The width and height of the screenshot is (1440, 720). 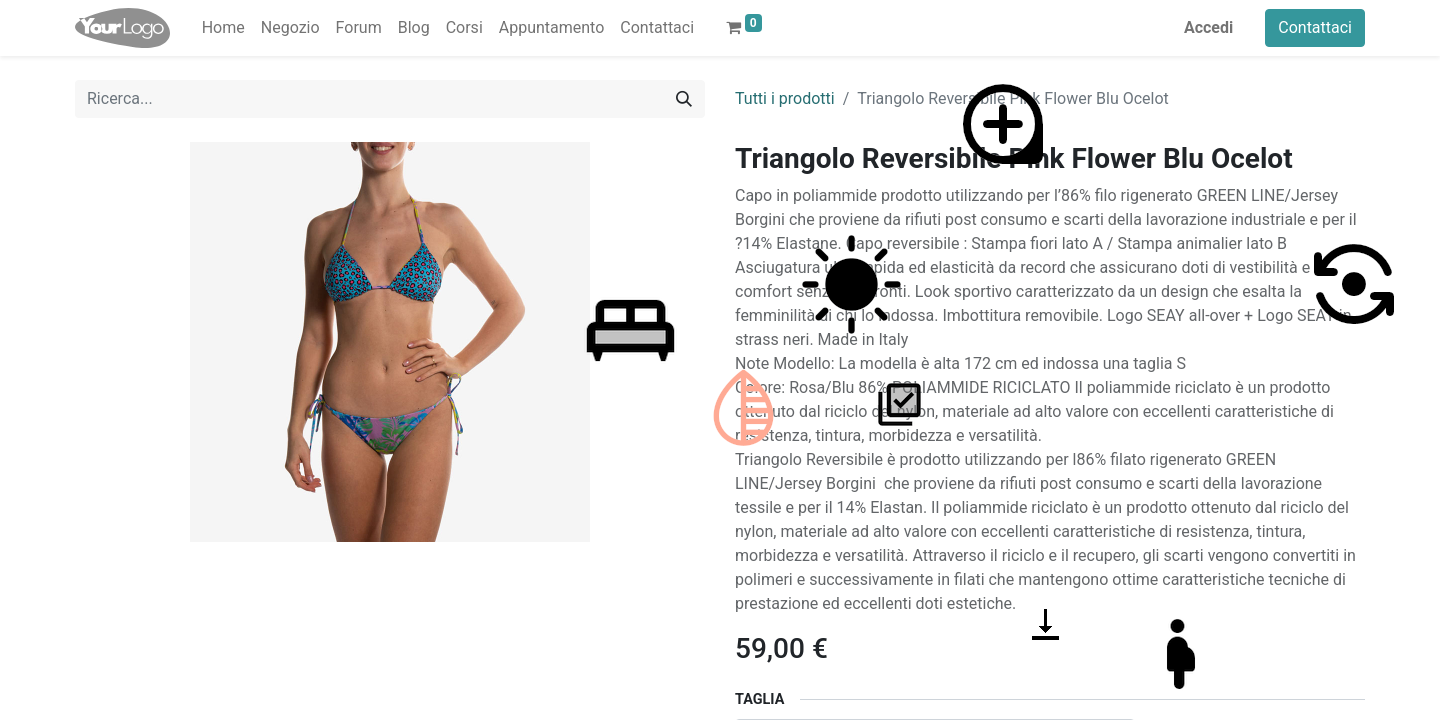 I want to click on switch between front and rear camera, so click(x=1354, y=284).